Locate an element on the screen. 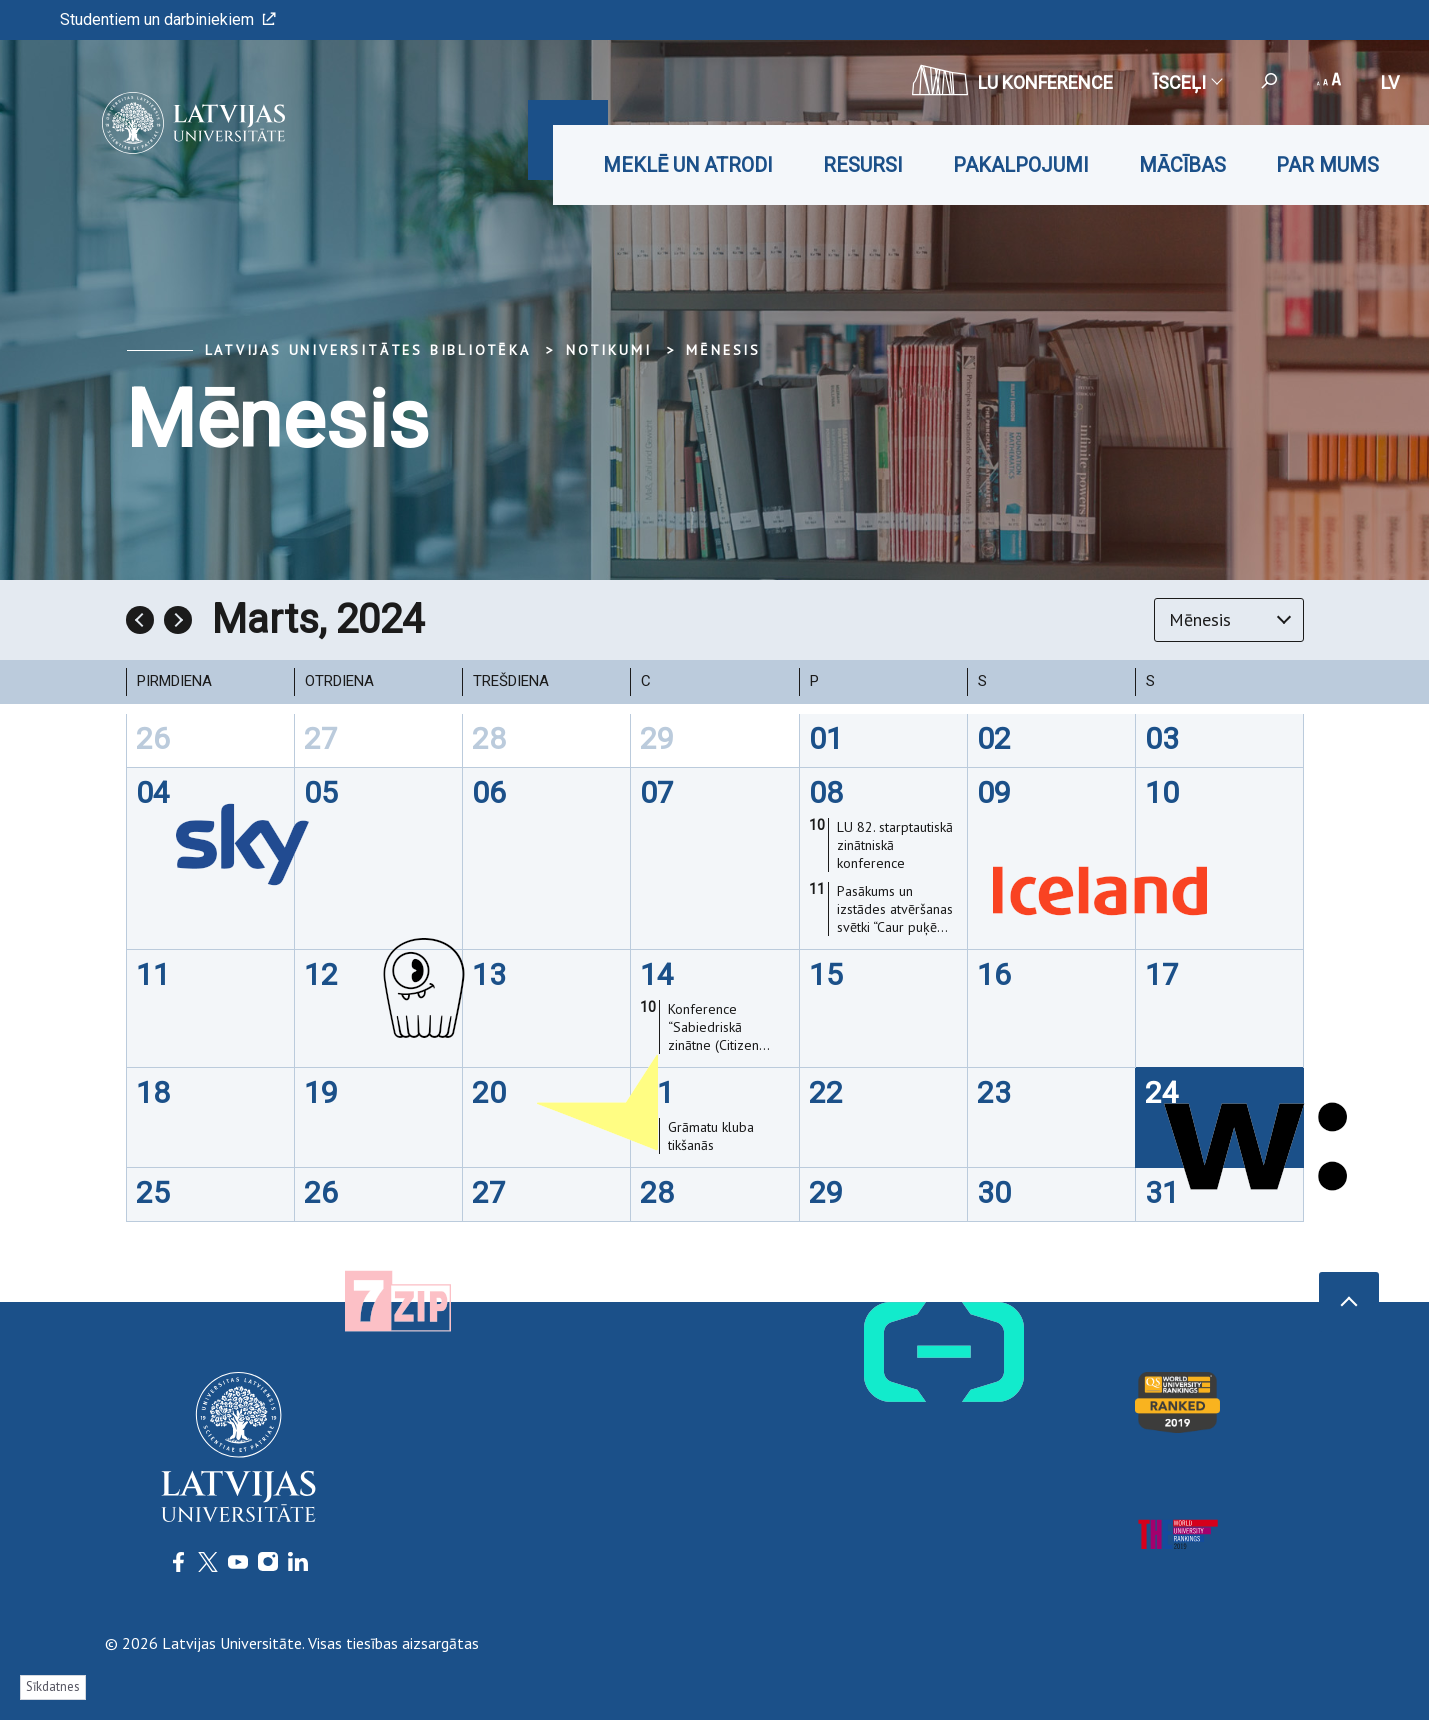  visit wellfound job board is located at coordinates (1255, 1146).